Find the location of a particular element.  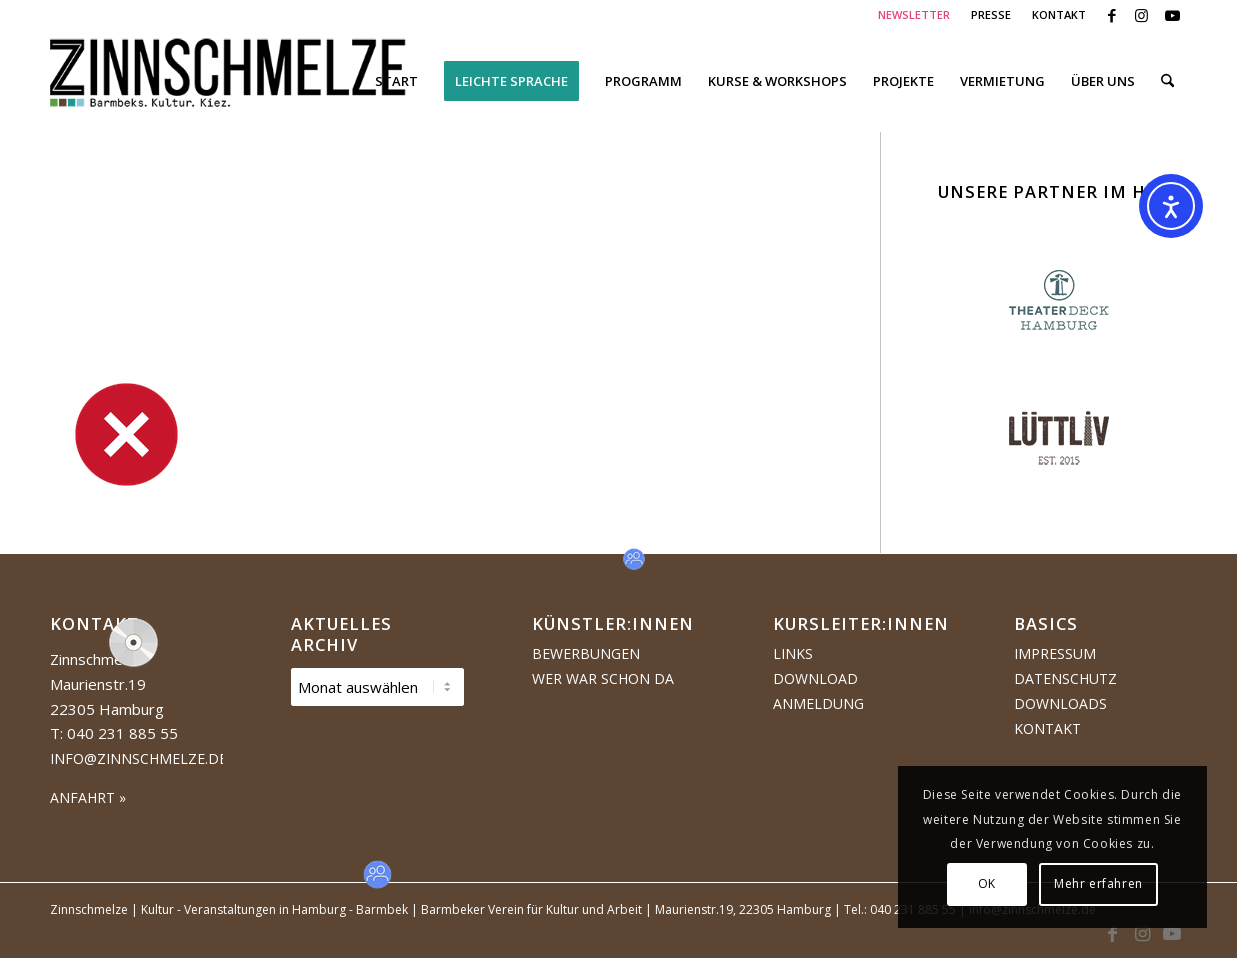

switch to a different user account is located at coordinates (634, 559).